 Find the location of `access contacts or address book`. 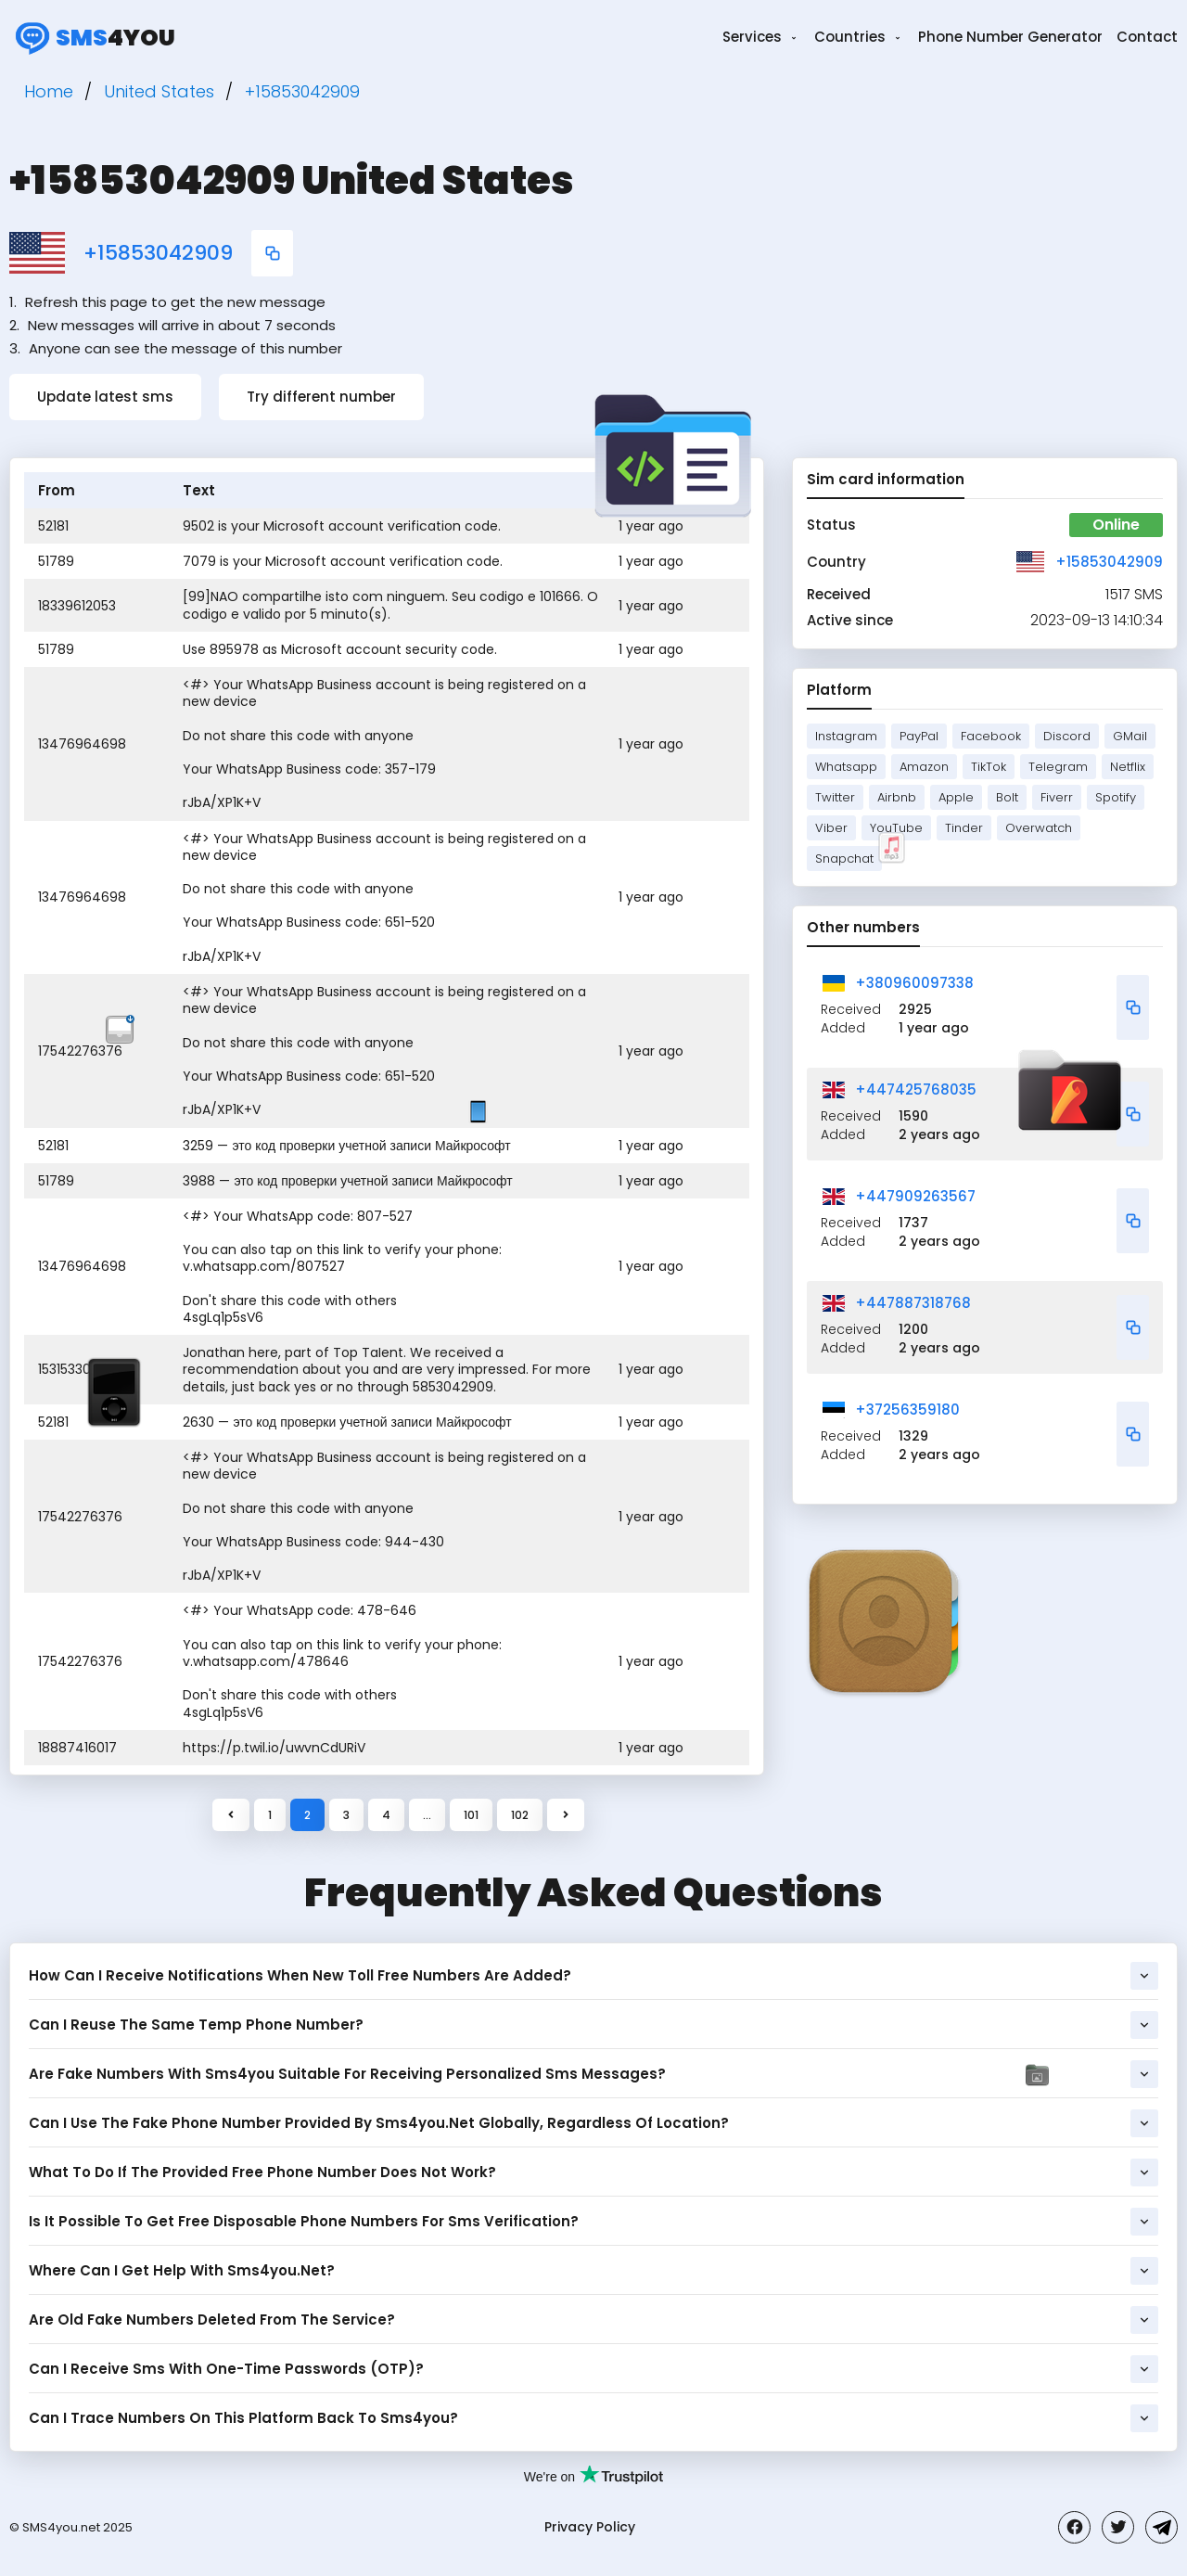

access contacts or address book is located at coordinates (880, 1621).